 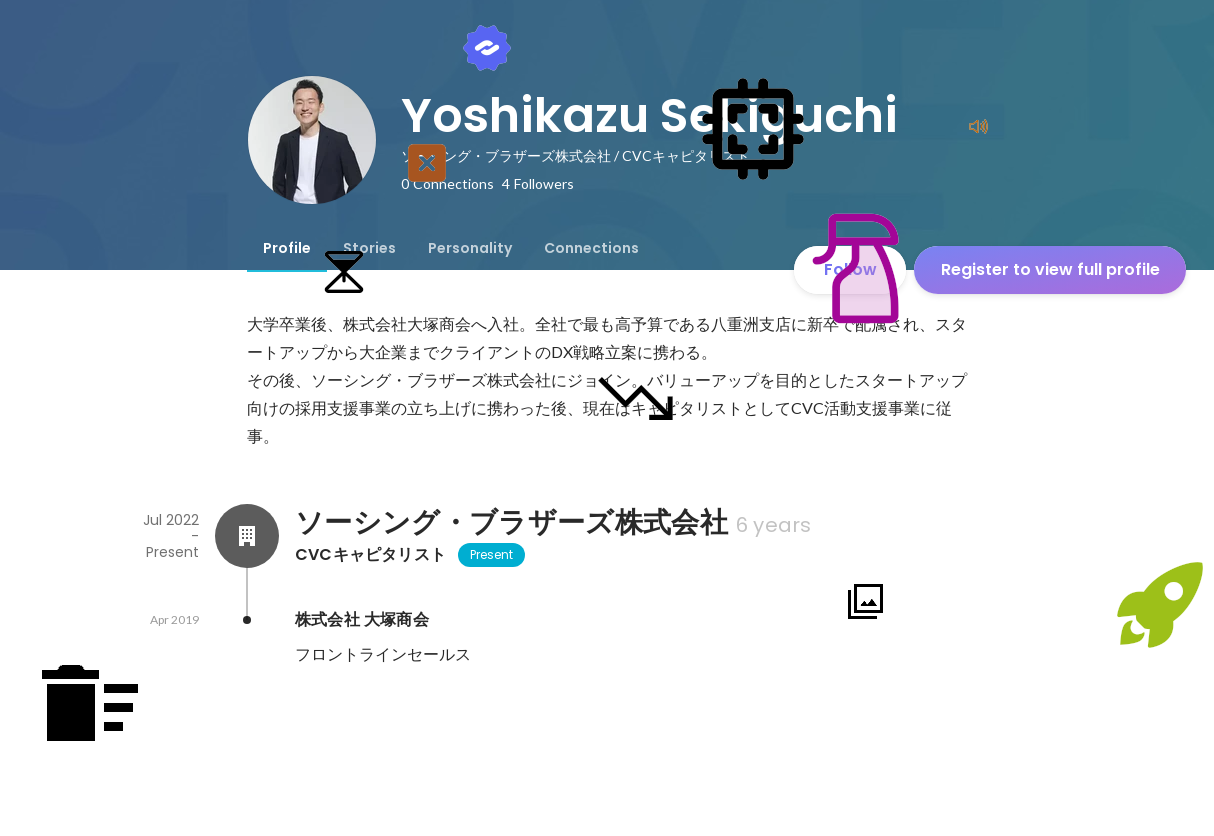 I want to click on indicates a declining trend or decrease in value, so click(x=636, y=399).